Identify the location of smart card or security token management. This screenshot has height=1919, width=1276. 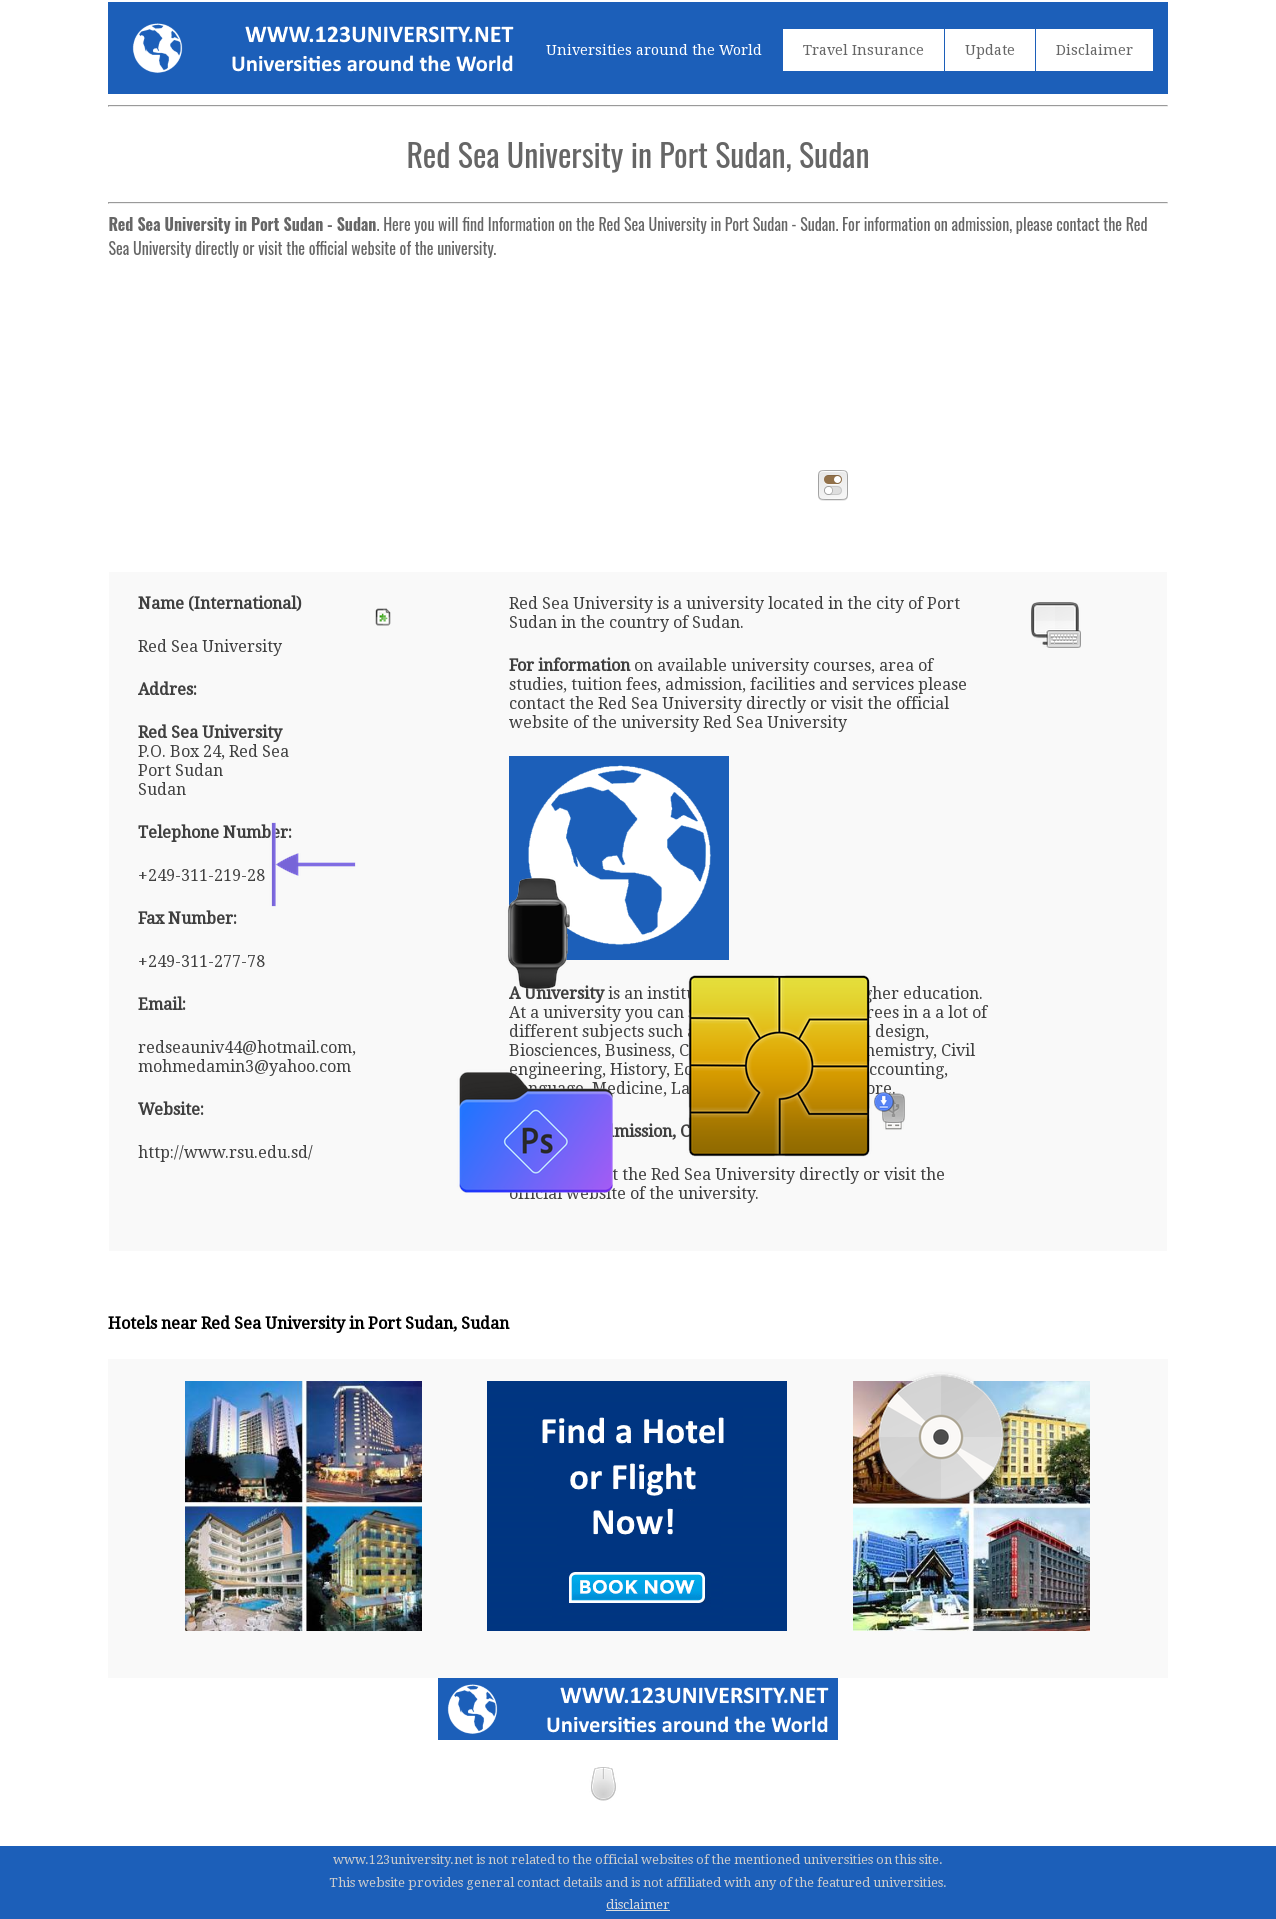
(779, 1066).